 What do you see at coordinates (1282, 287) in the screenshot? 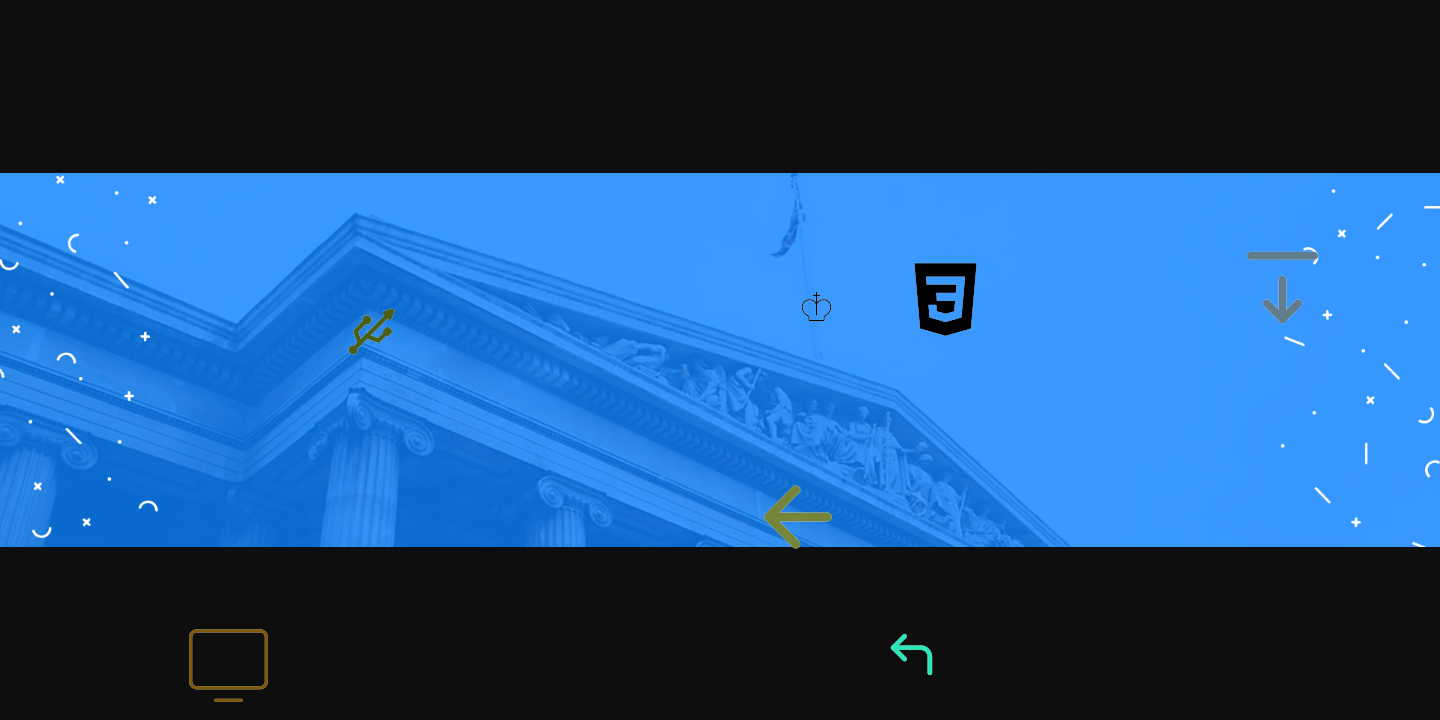
I see `download file or content` at bounding box center [1282, 287].